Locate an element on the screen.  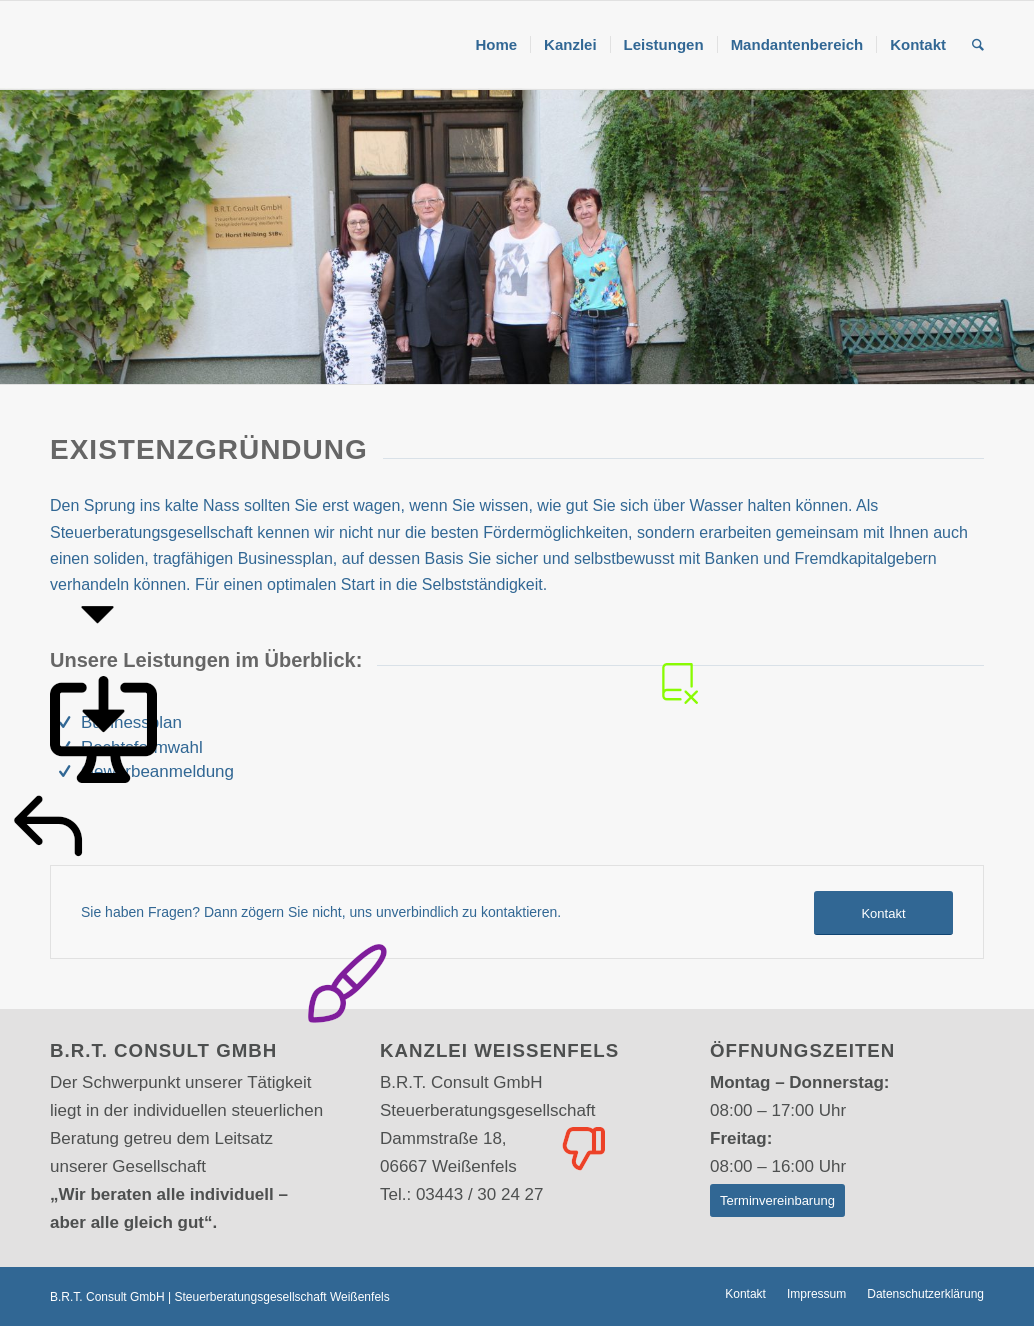
delete a repository is located at coordinates (677, 683).